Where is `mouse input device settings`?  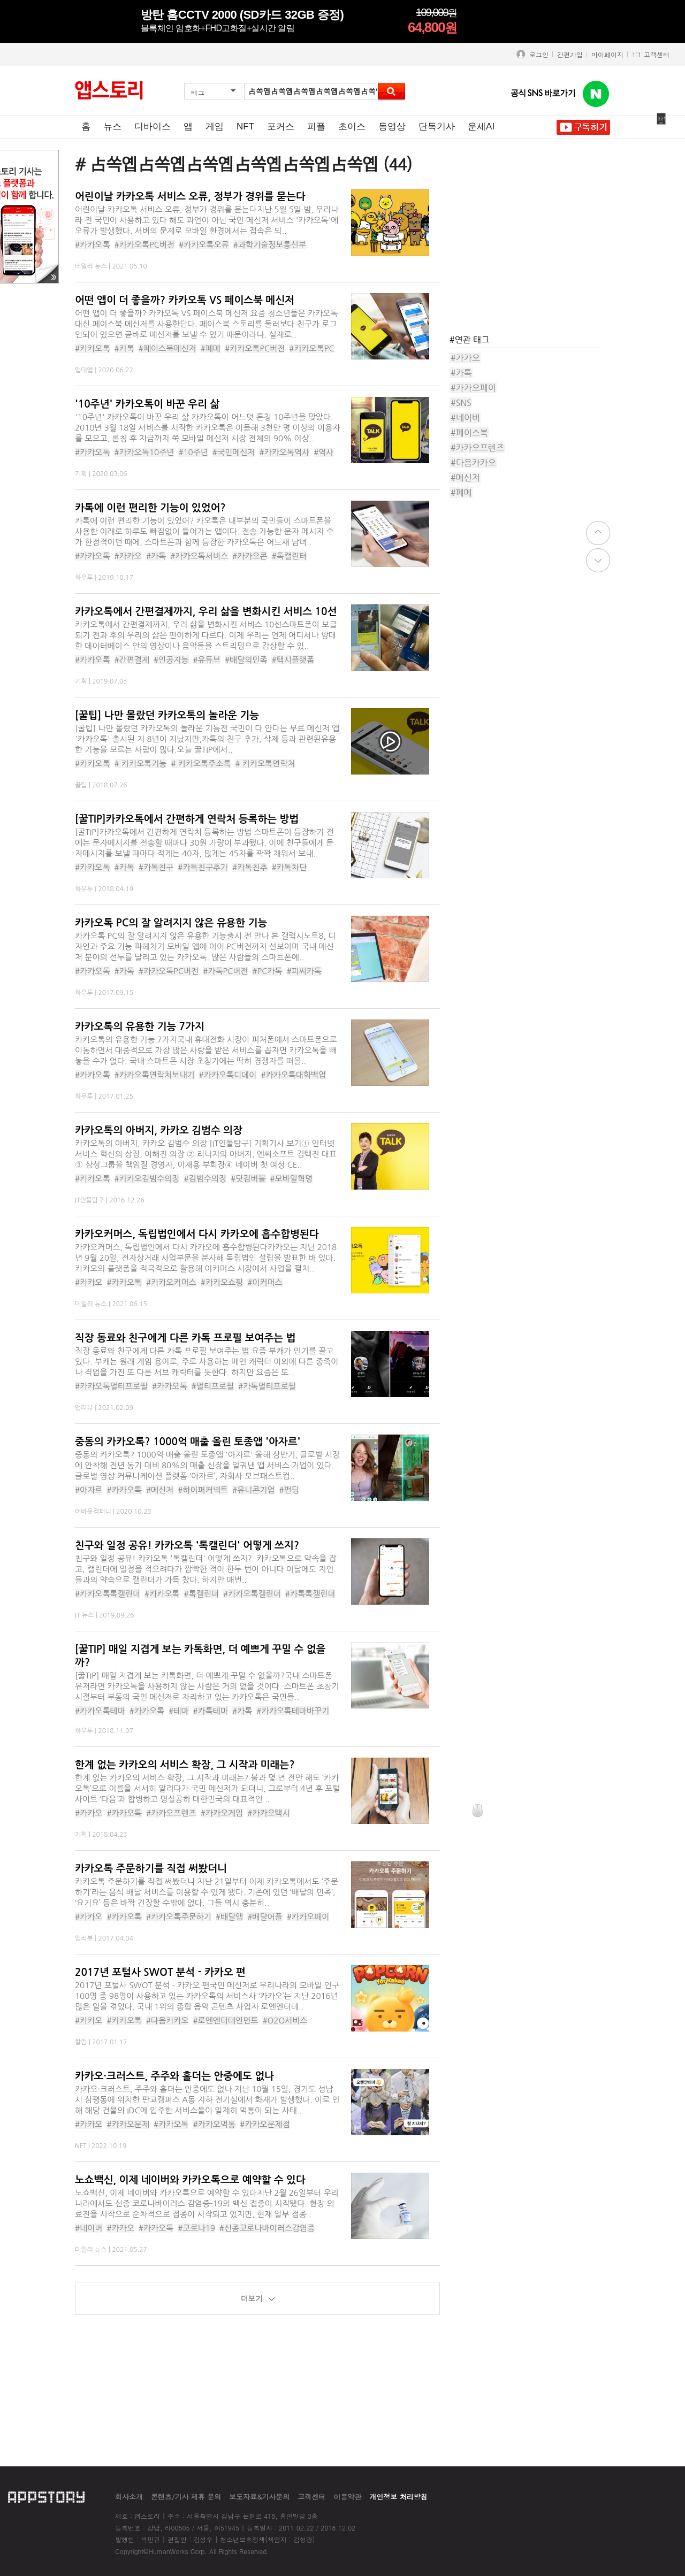 mouse input device settings is located at coordinates (477, 1811).